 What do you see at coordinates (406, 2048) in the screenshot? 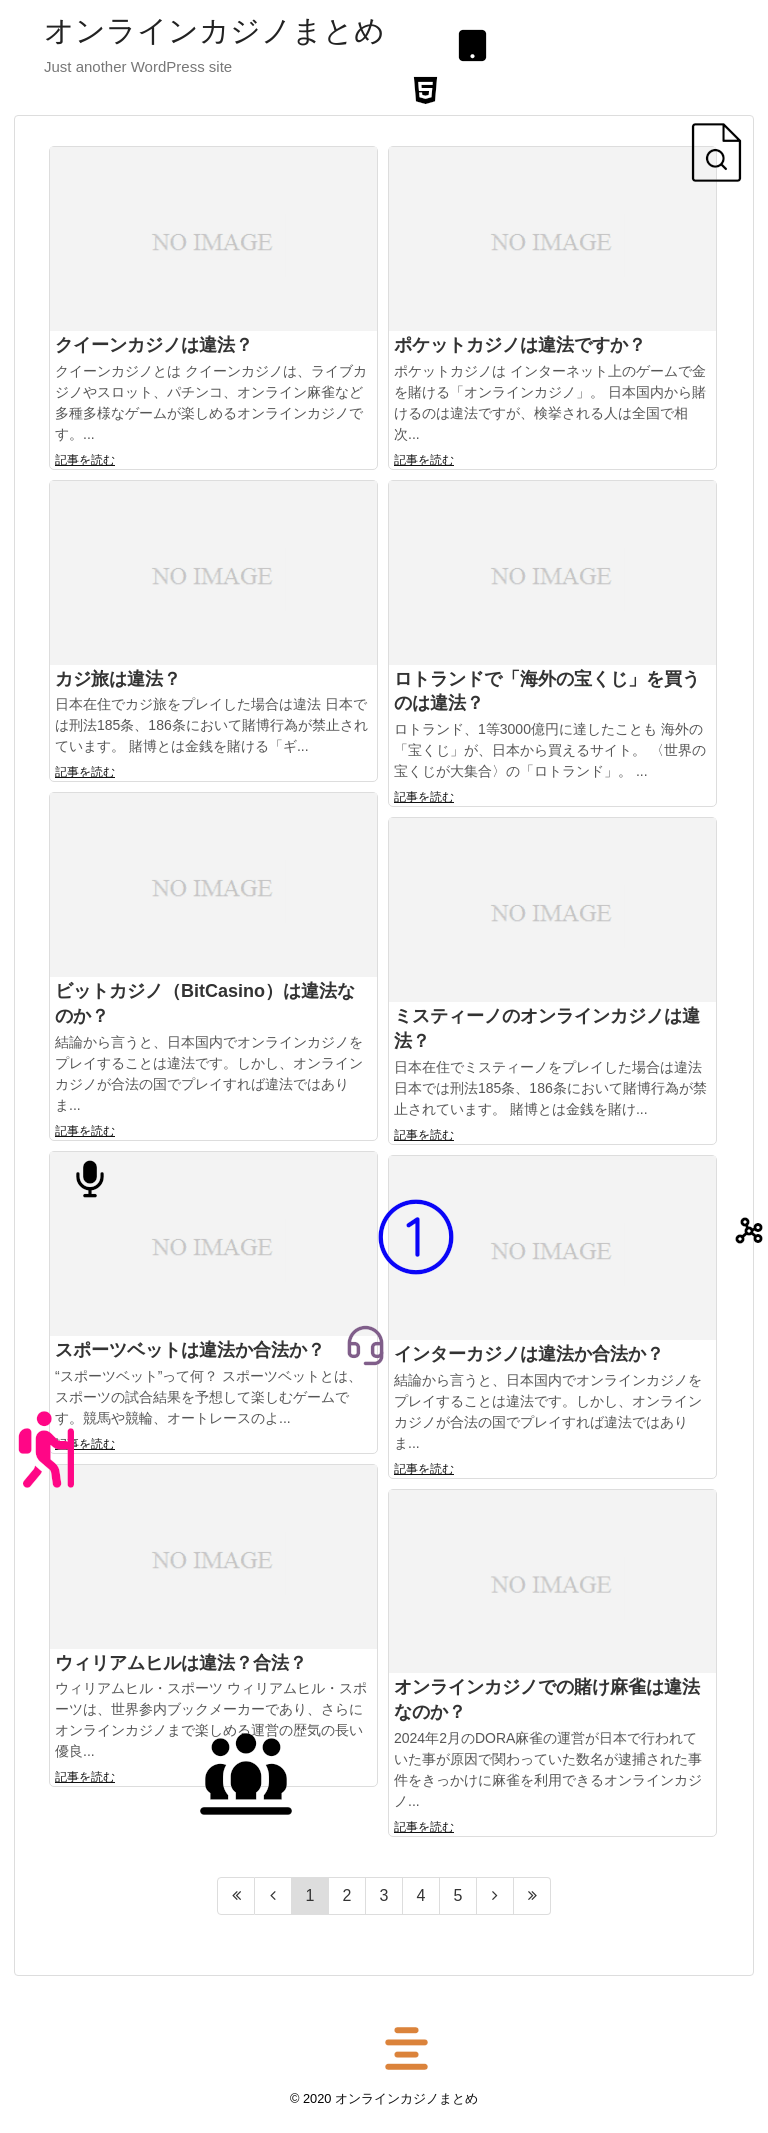
I see `center align text` at bounding box center [406, 2048].